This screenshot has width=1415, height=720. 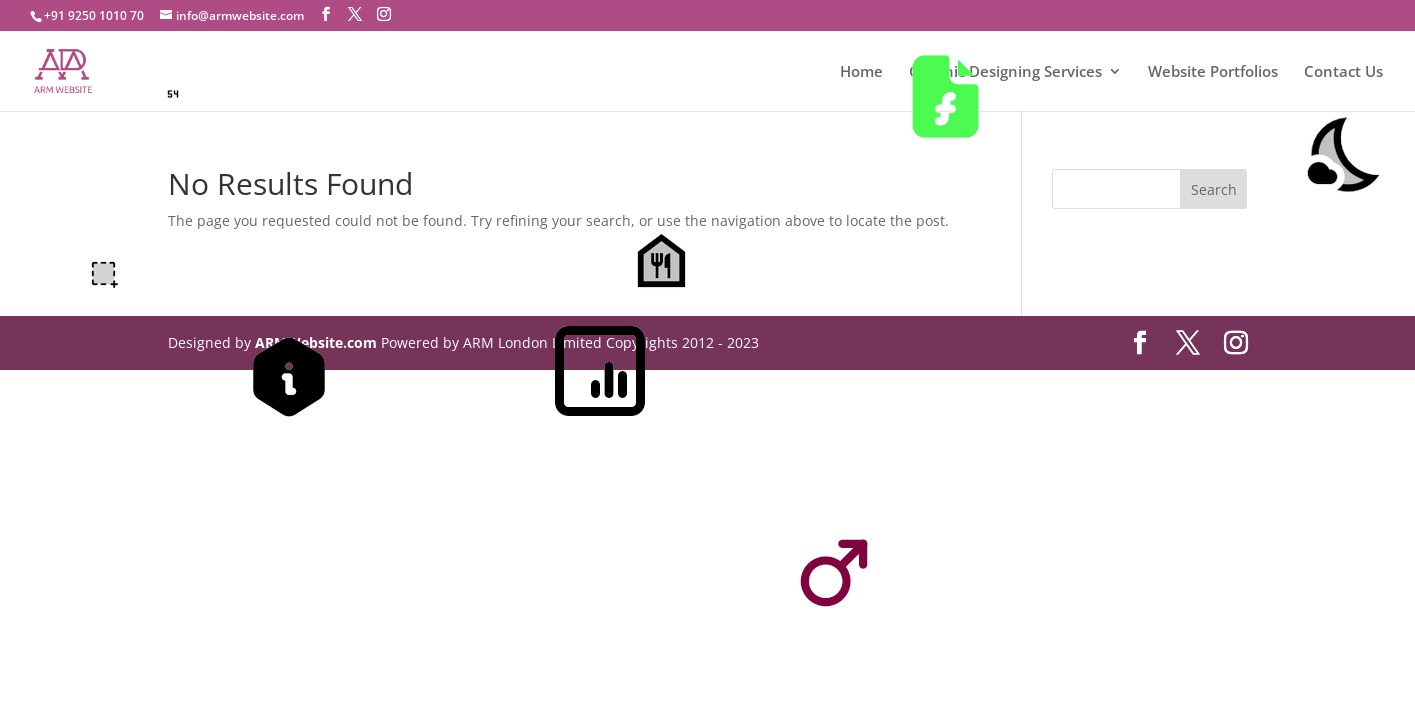 I want to click on open a function or script file, so click(x=945, y=96).